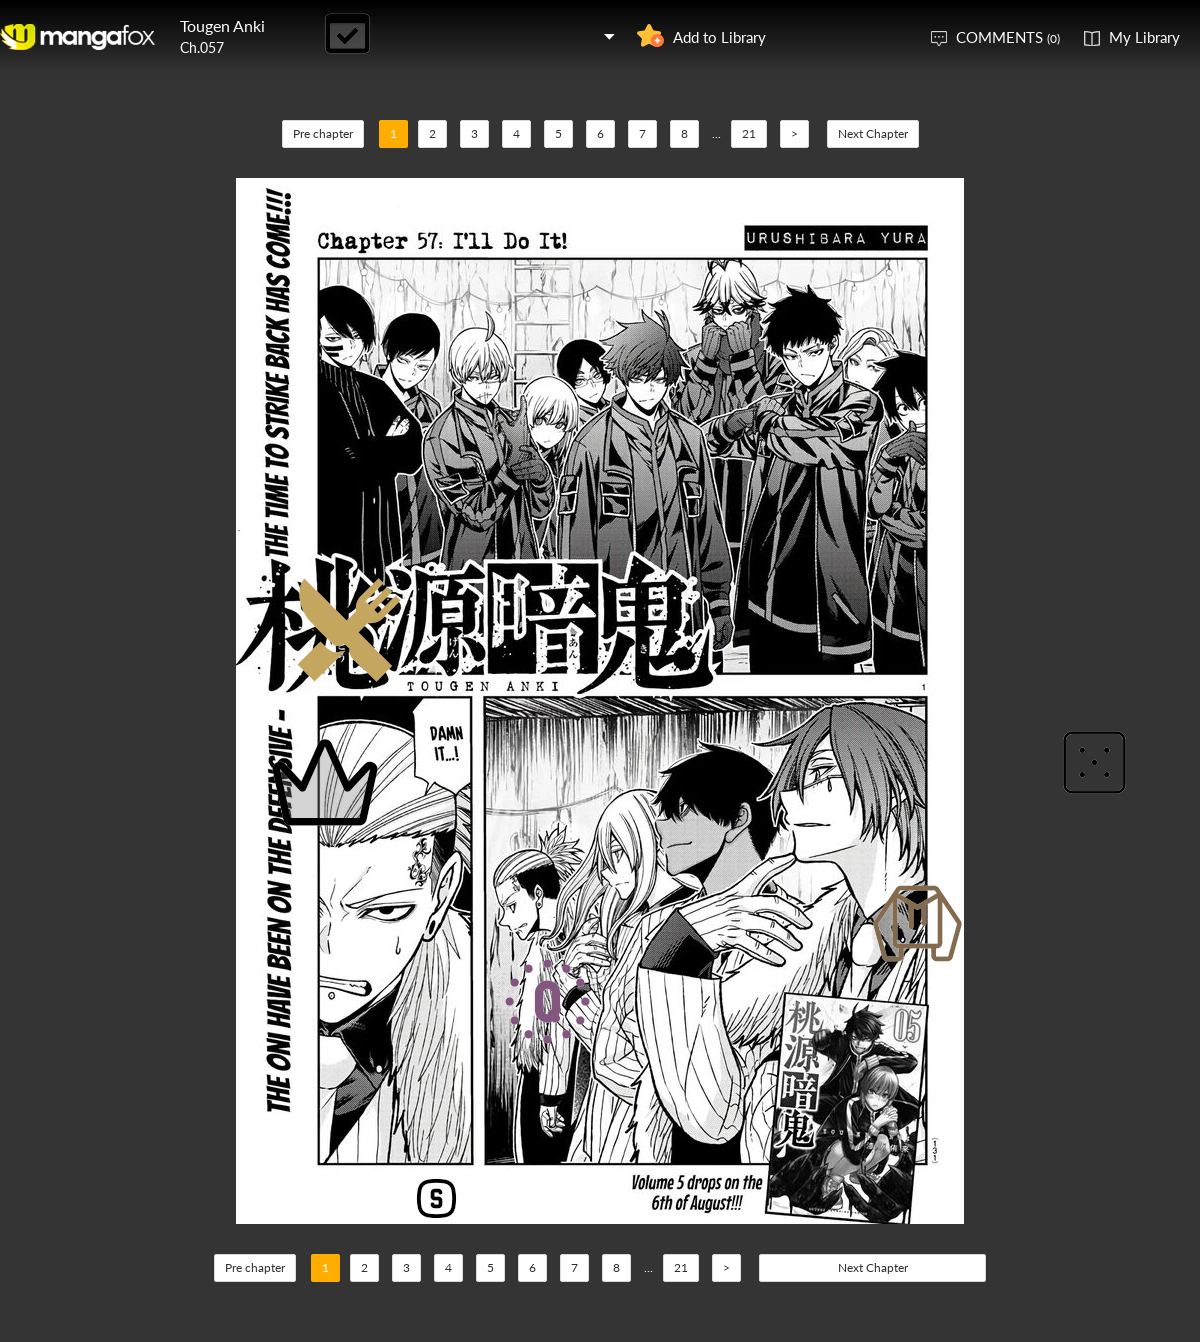 The width and height of the screenshot is (1200, 1342). What do you see at coordinates (325, 788) in the screenshot?
I see `indicates premium or pro membership status` at bounding box center [325, 788].